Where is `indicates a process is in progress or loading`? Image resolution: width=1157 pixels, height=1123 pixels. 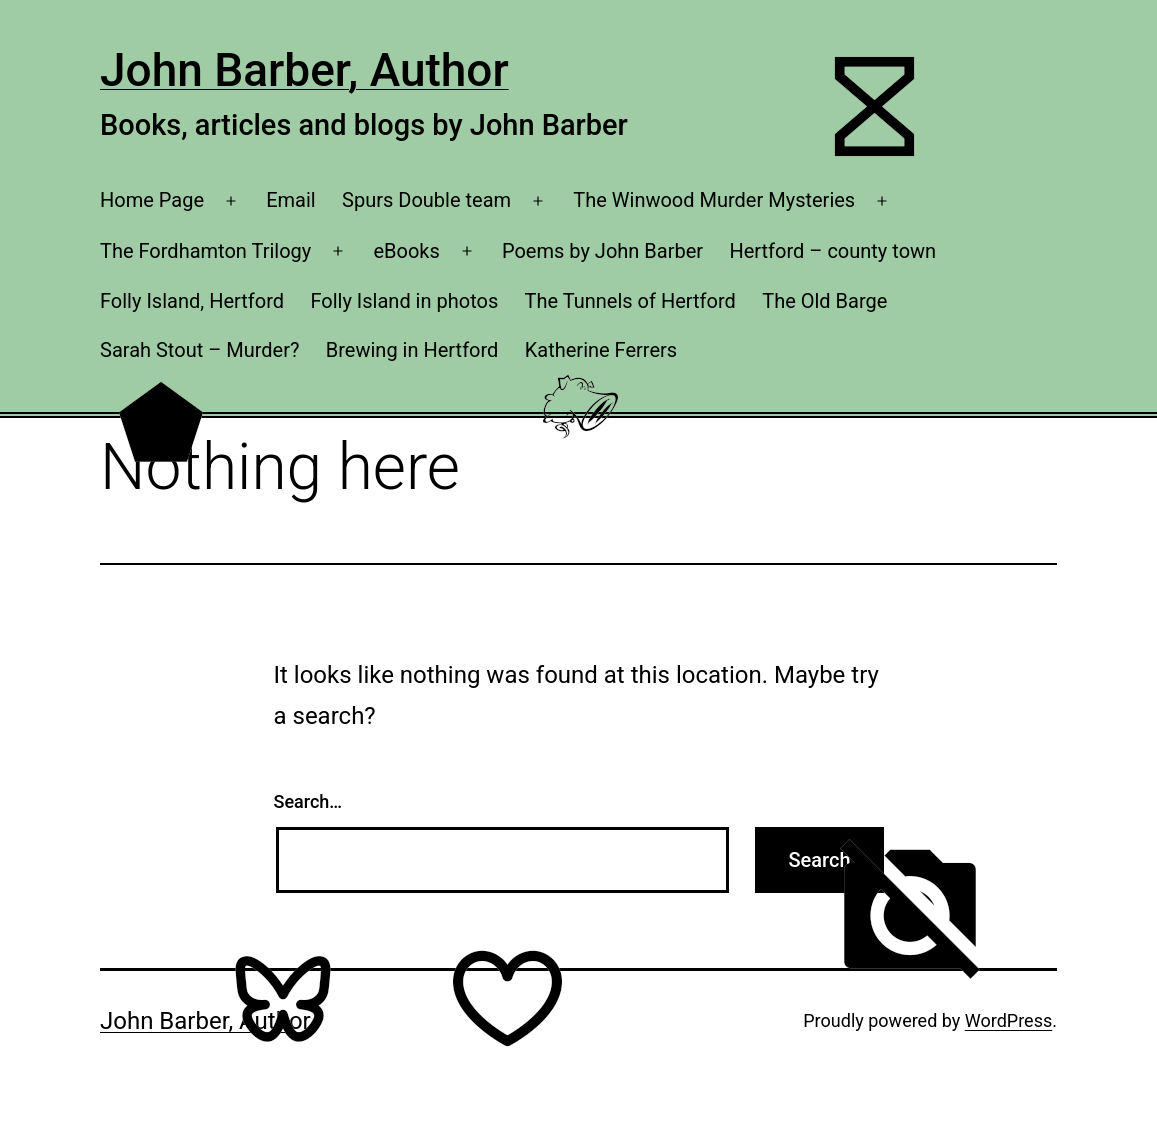
indicates a process is in progress or loading is located at coordinates (874, 106).